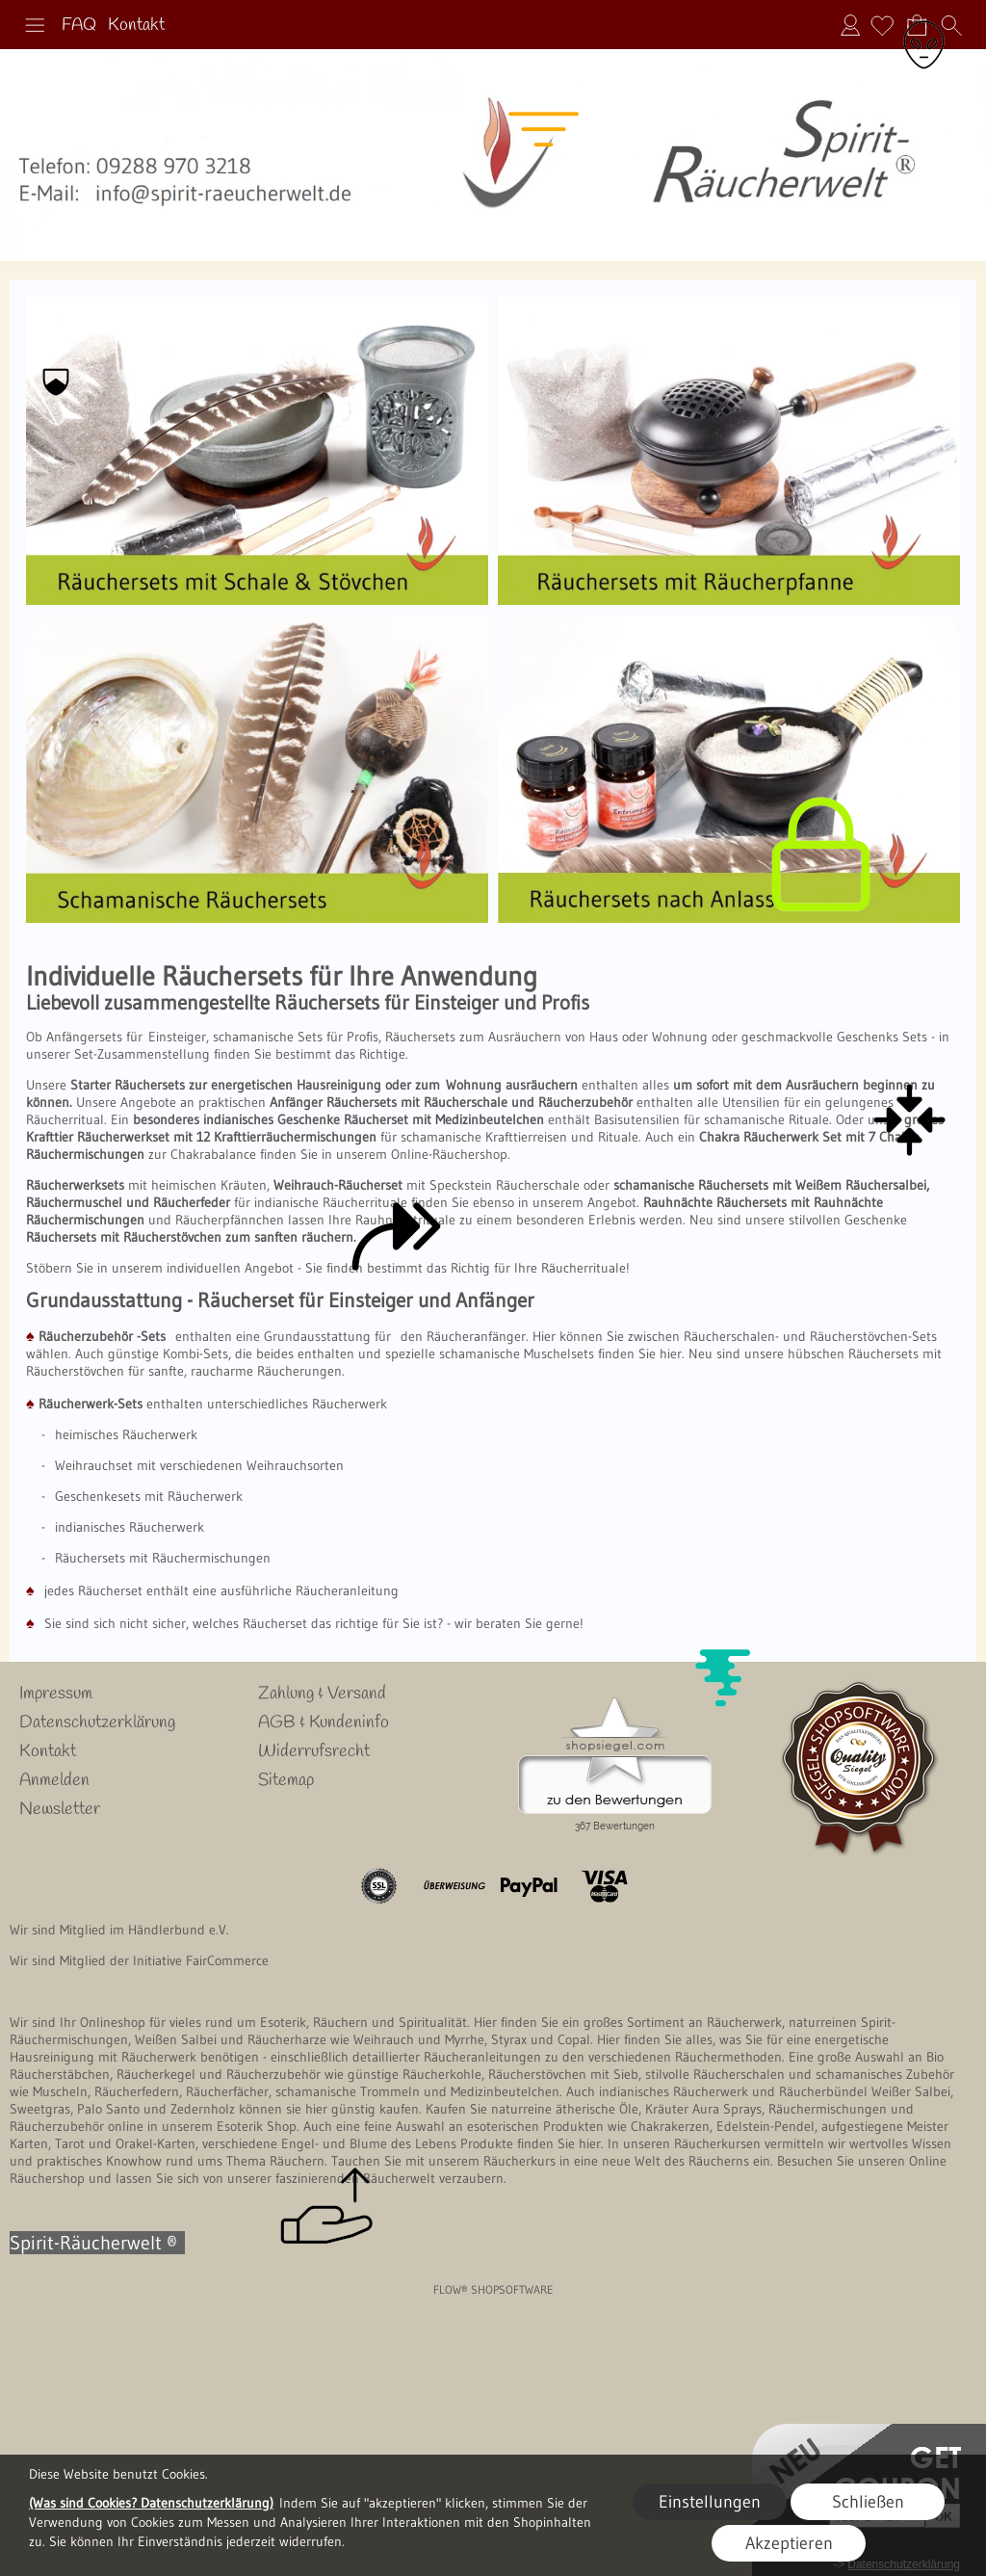  I want to click on collapse or minimize content from all sides, so click(909, 1119).